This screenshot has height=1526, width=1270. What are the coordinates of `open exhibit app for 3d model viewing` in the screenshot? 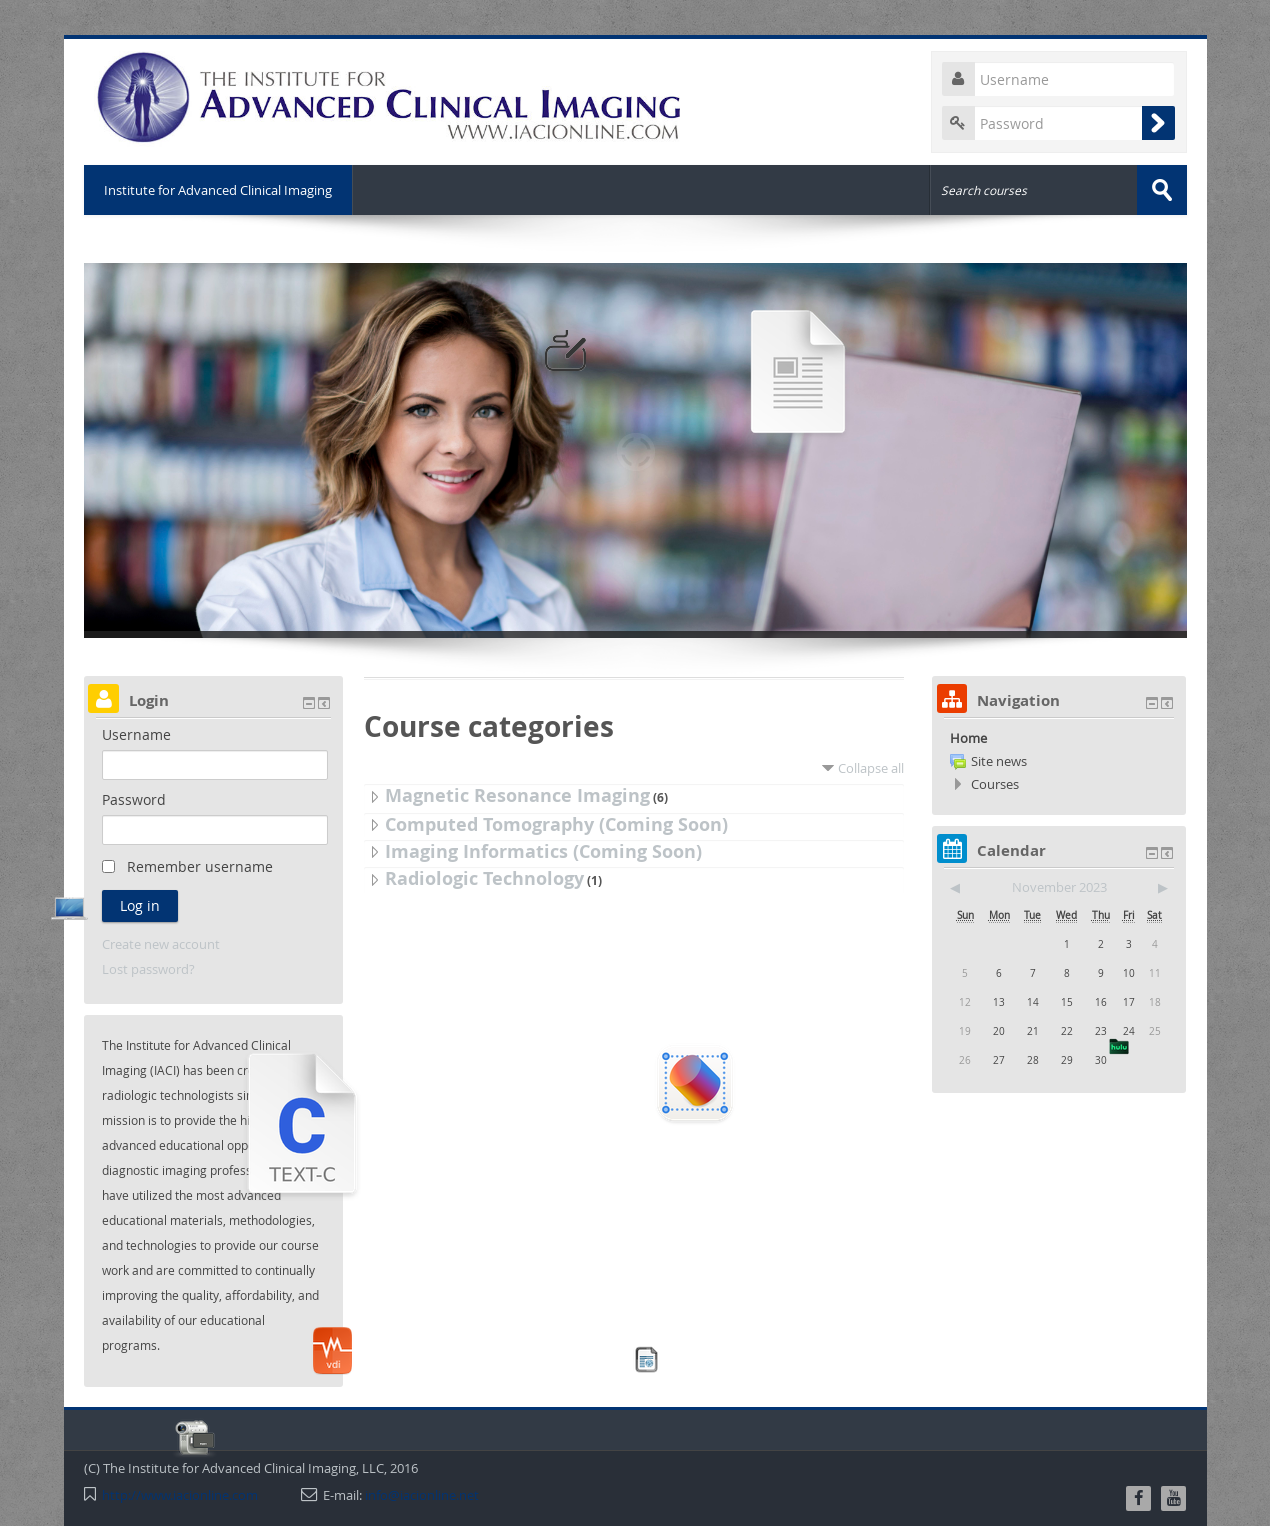 It's located at (695, 1083).